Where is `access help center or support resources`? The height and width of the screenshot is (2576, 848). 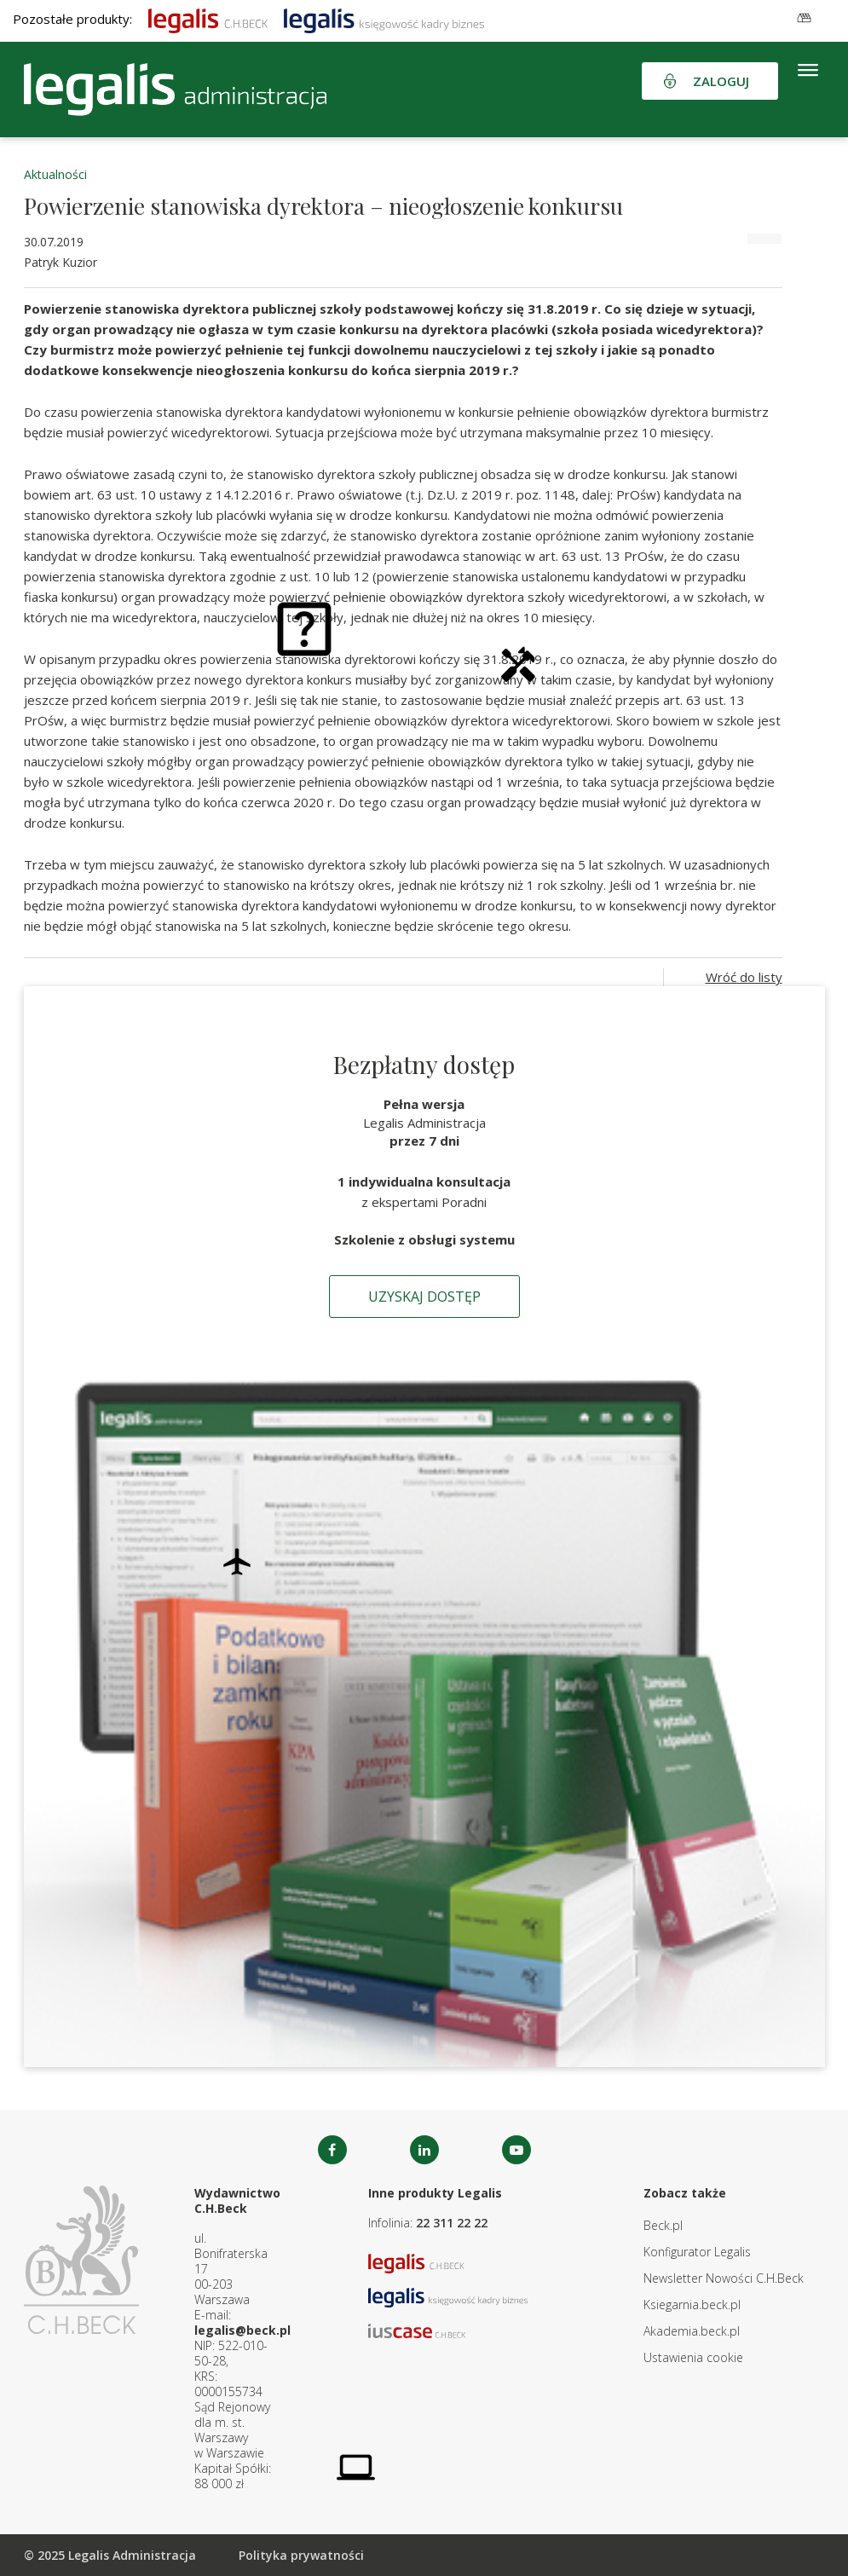
access help center or support resources is located at coordinates (304, 629).